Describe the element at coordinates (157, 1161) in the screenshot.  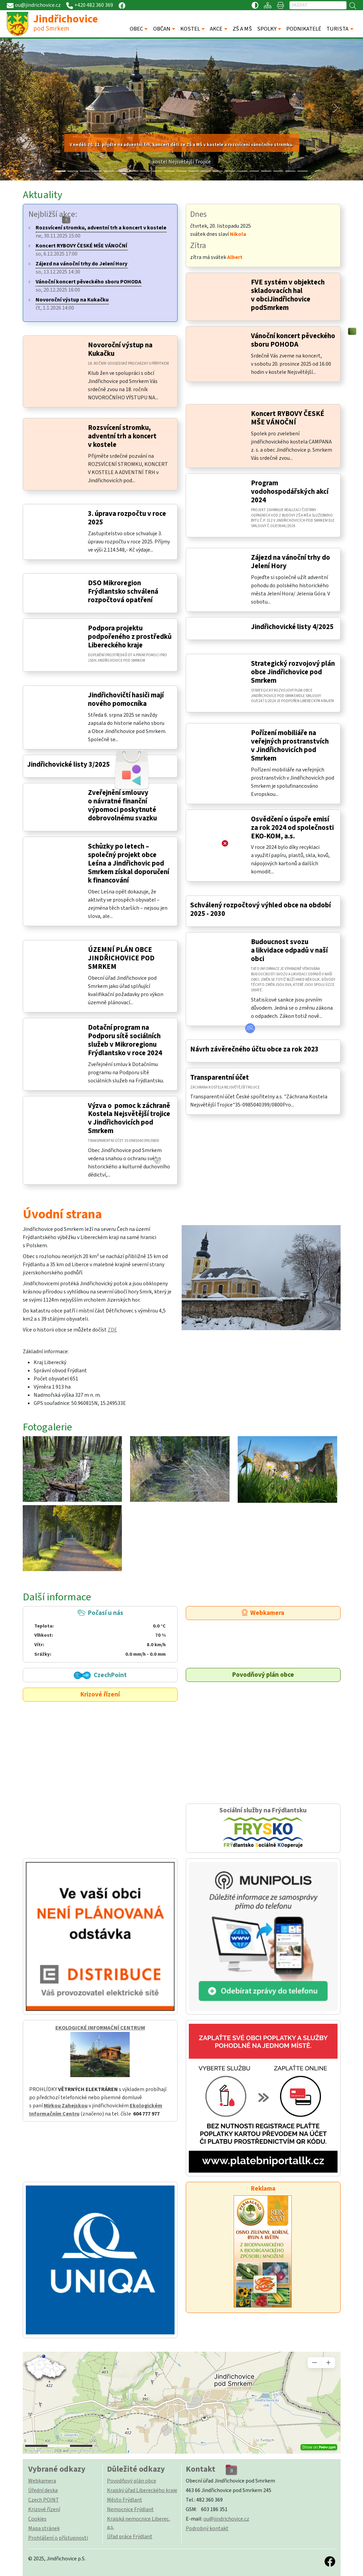
I see `indicates a CD-R or recordable disc drive` at that location.